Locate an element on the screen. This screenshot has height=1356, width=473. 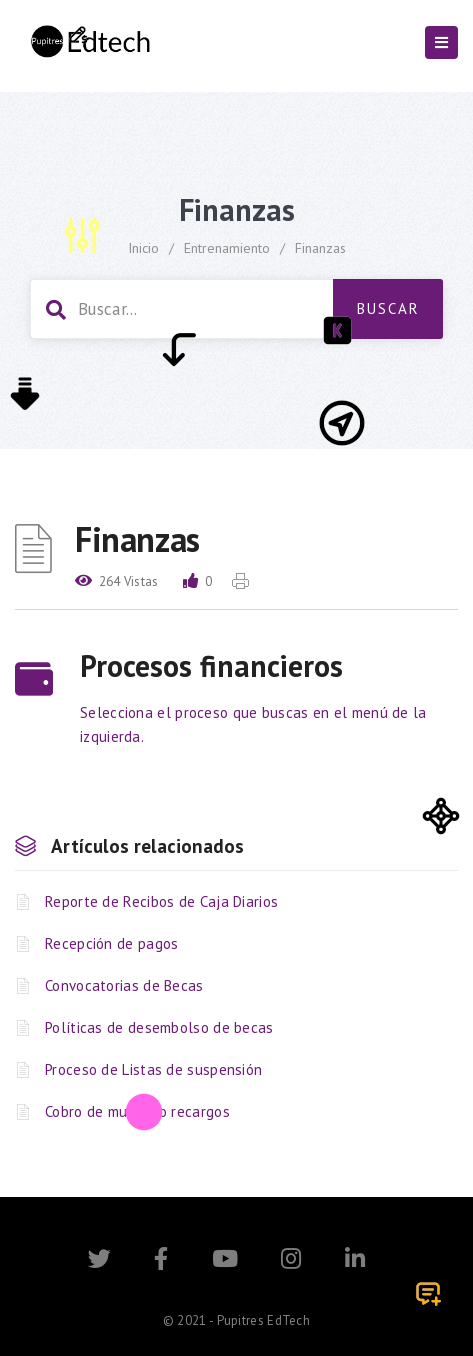
go back and down in navigation is located at coordinates (180, 348).